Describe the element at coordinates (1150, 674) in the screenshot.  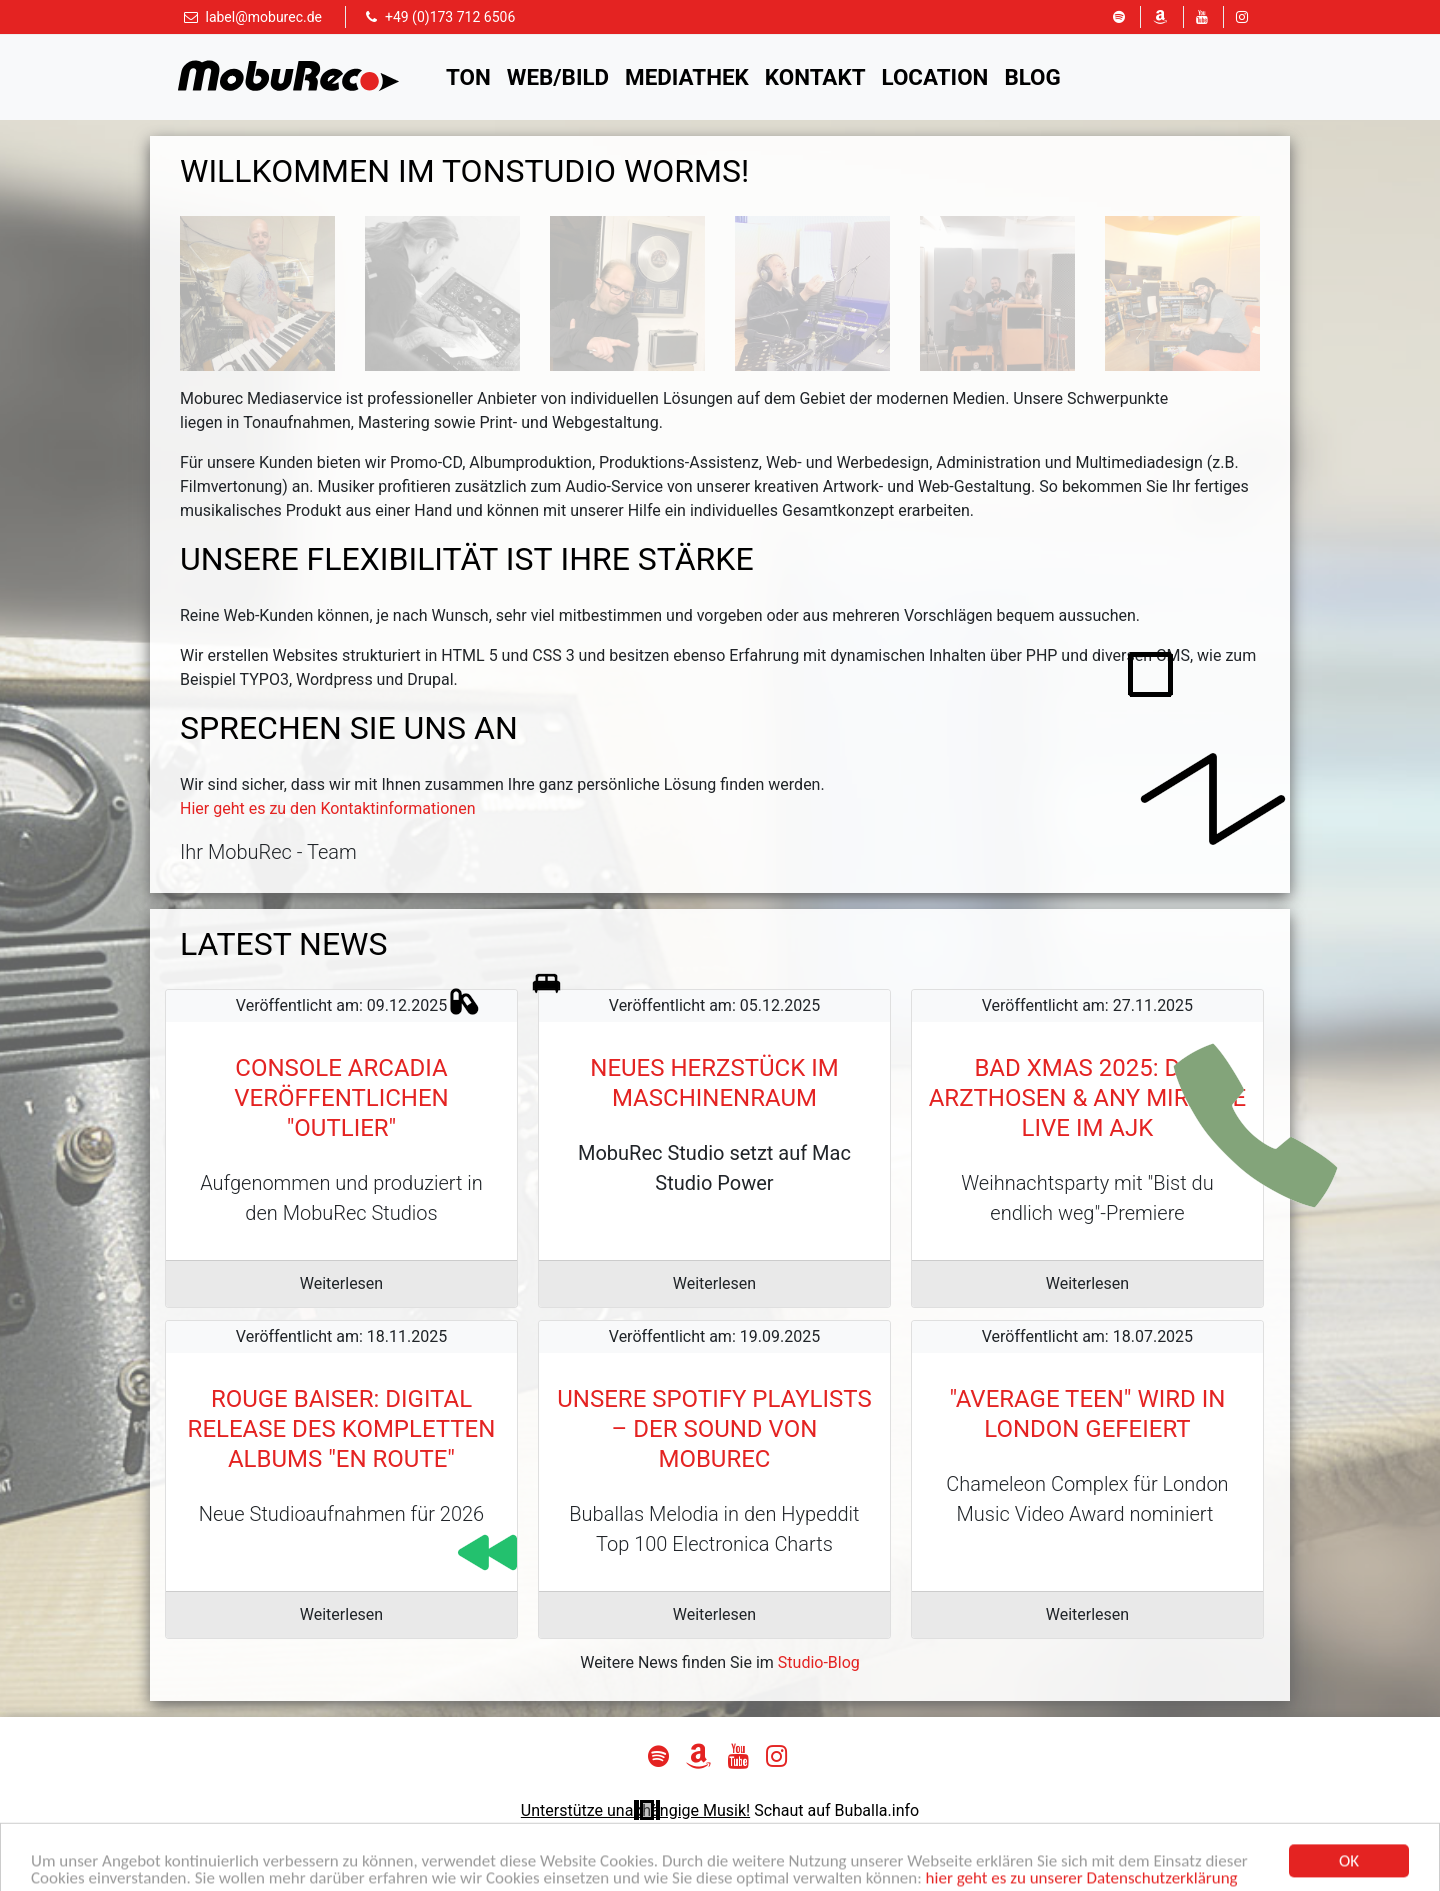
I see `crop image to square dimensions` at that location.